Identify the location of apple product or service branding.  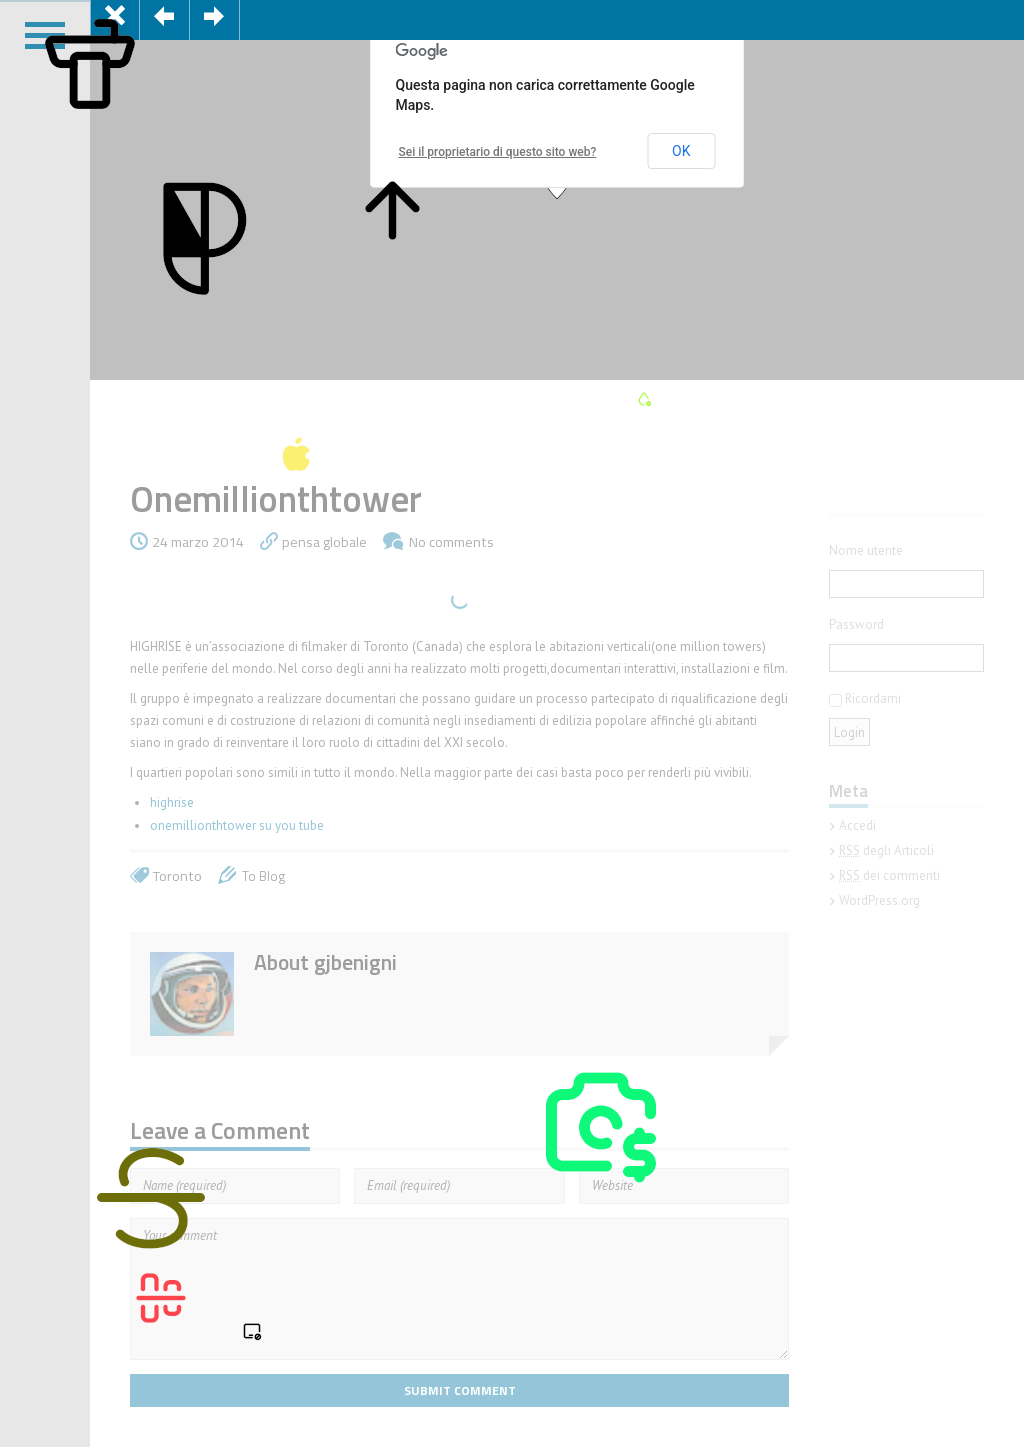
(297, 455).